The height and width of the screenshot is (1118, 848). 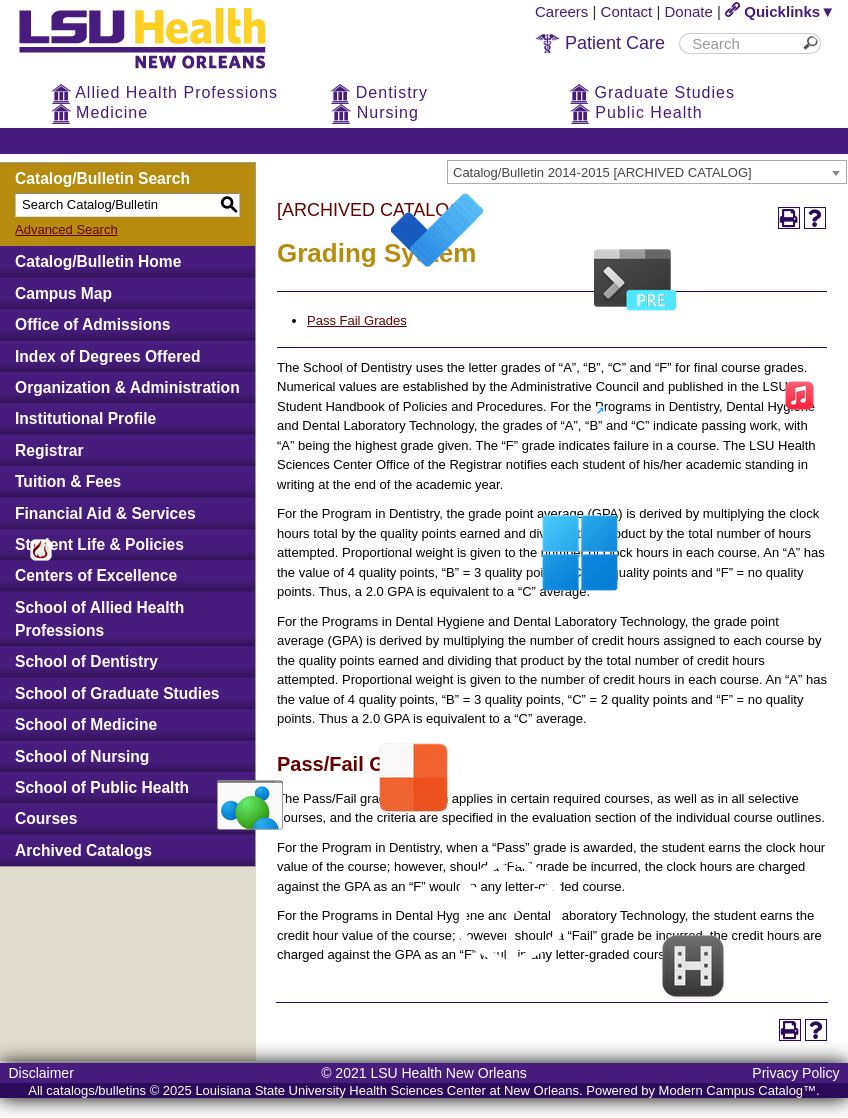 I want to click on open brasero disc burning application, so click(x=41, y=550).